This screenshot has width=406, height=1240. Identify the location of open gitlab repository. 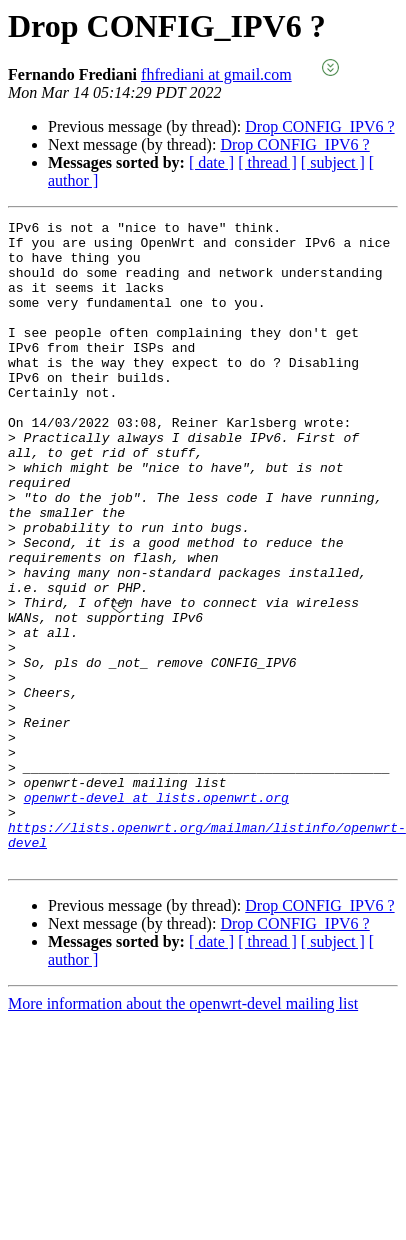
(119, 605).